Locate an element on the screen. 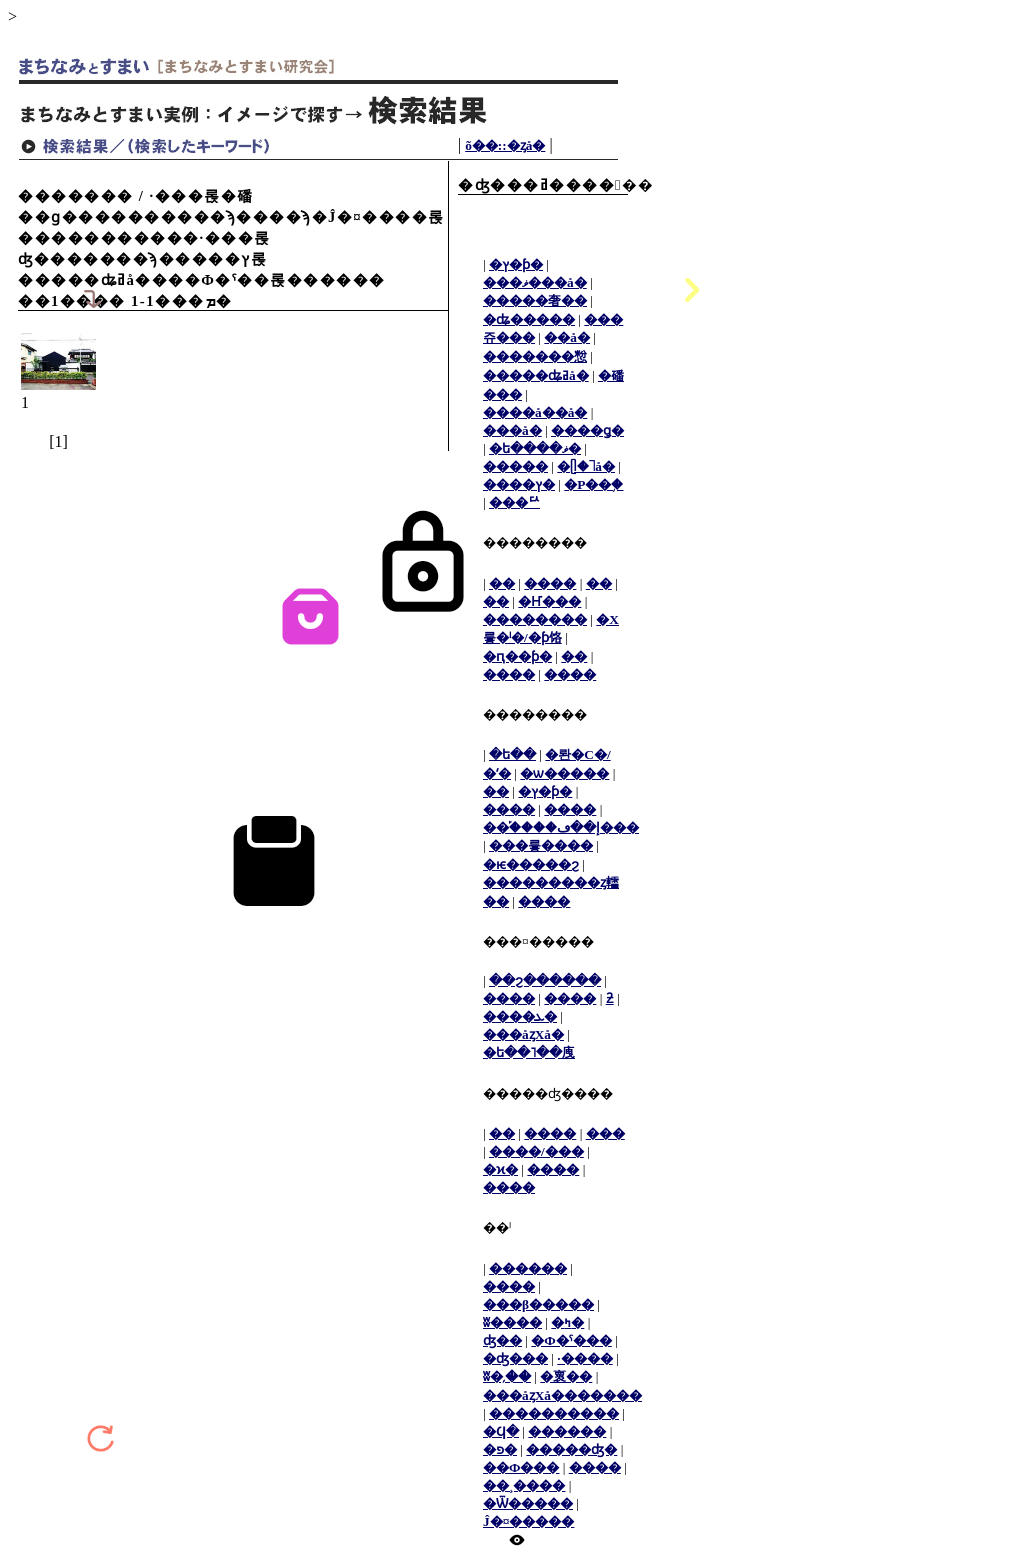 This screenshot has height=1552, width=1024. refresh or reload the current page is located at coordinates (100, 1438).